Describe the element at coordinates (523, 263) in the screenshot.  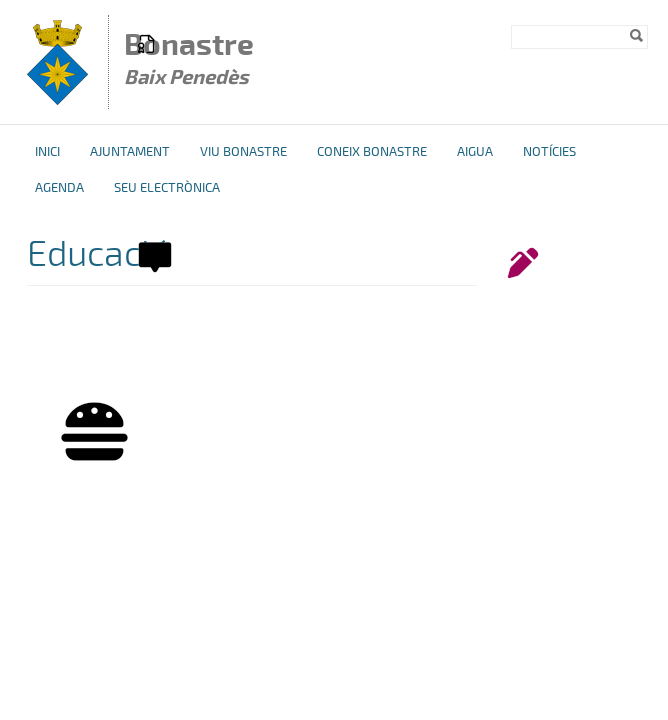
I see `edit or modify content` at that location.